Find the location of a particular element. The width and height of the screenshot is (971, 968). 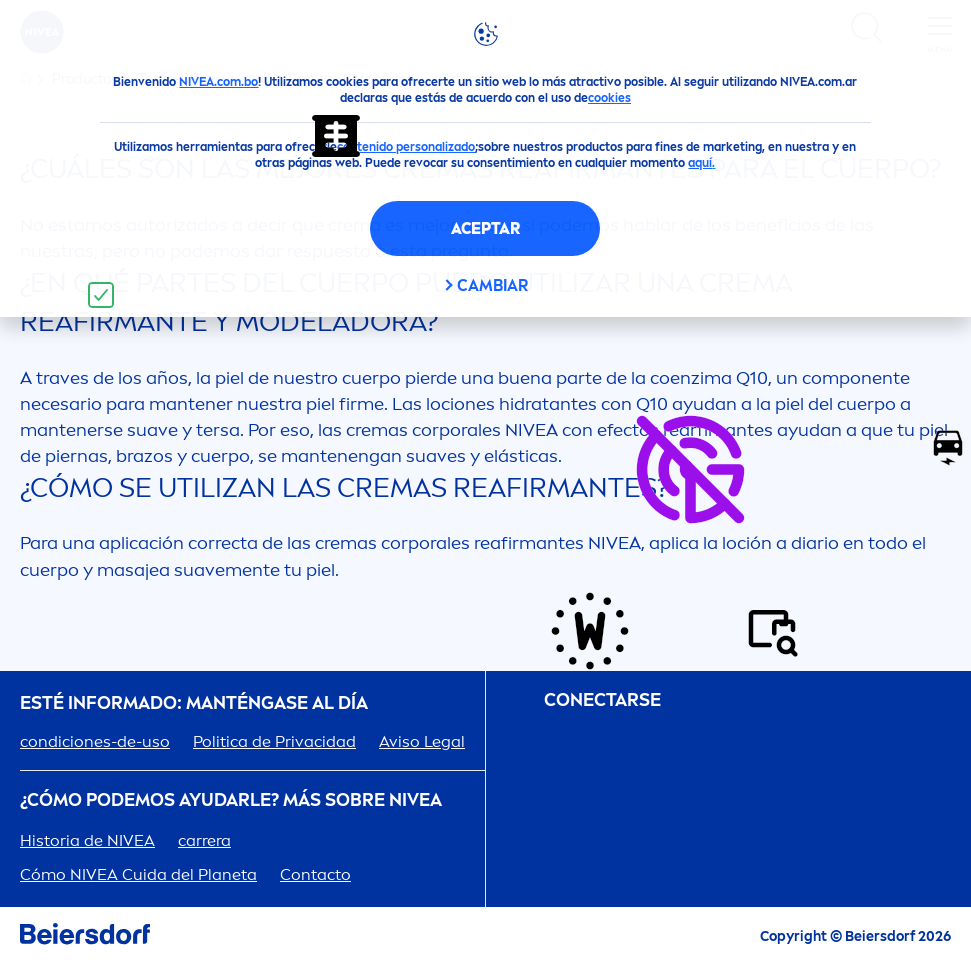

search for connected devices is located at coordinates (772, 631).